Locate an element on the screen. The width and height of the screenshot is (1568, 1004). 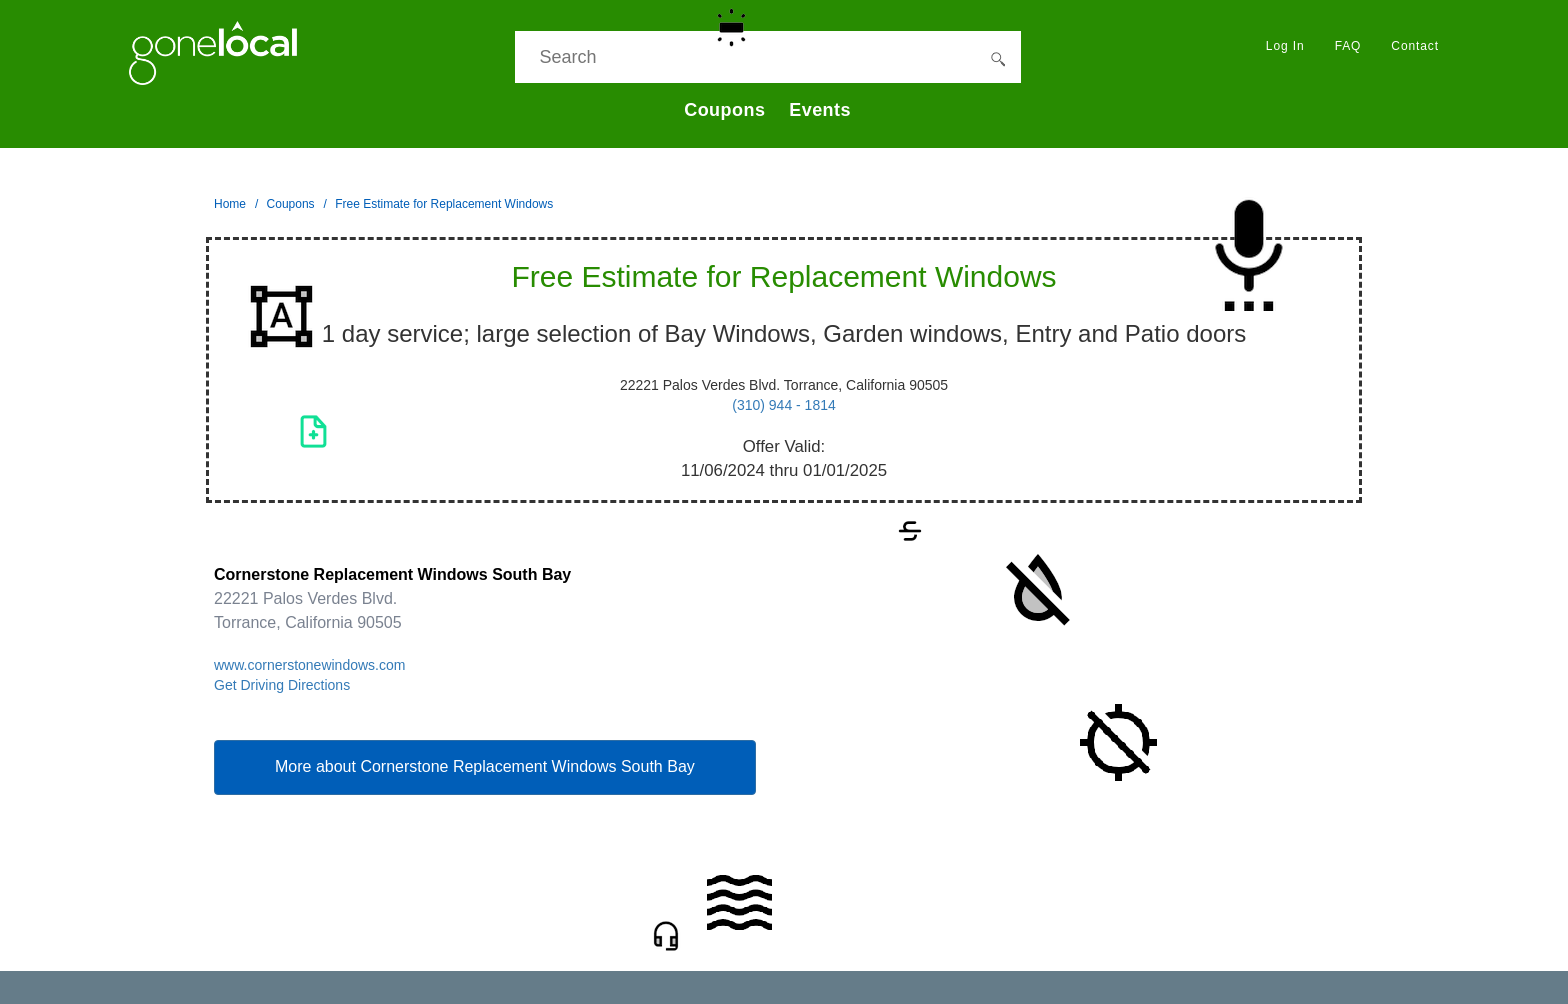
indicates water-related content or features is located at coordinates (739, 902).